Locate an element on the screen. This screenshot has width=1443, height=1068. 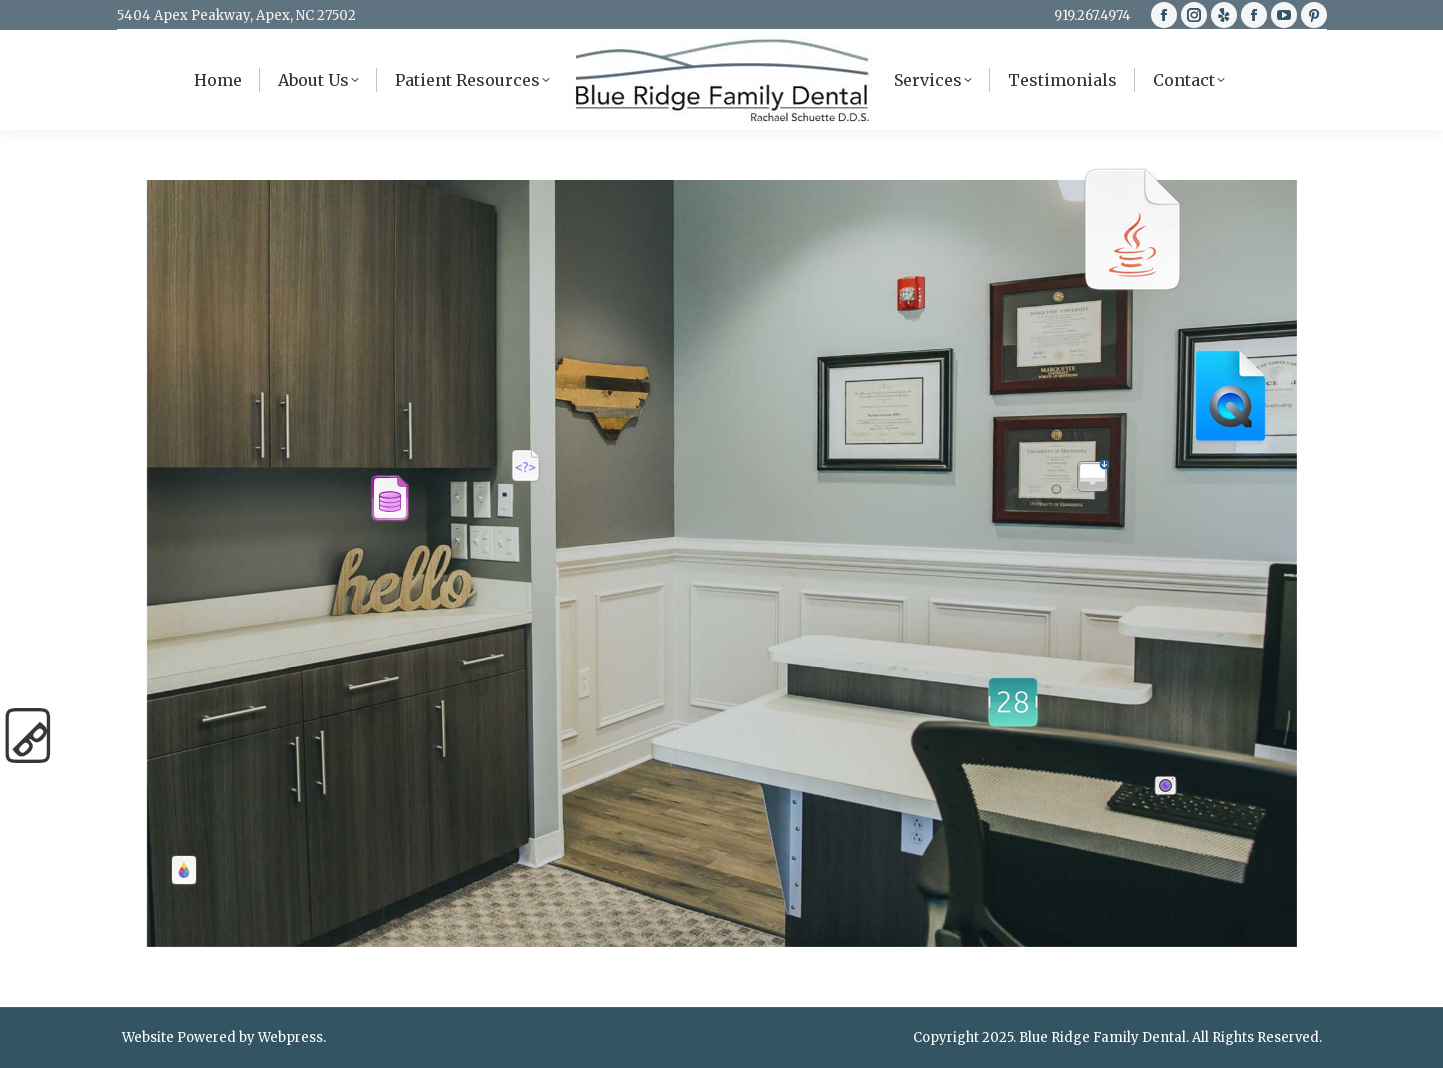
move message to inbox is located at coordinates (1092, 476).